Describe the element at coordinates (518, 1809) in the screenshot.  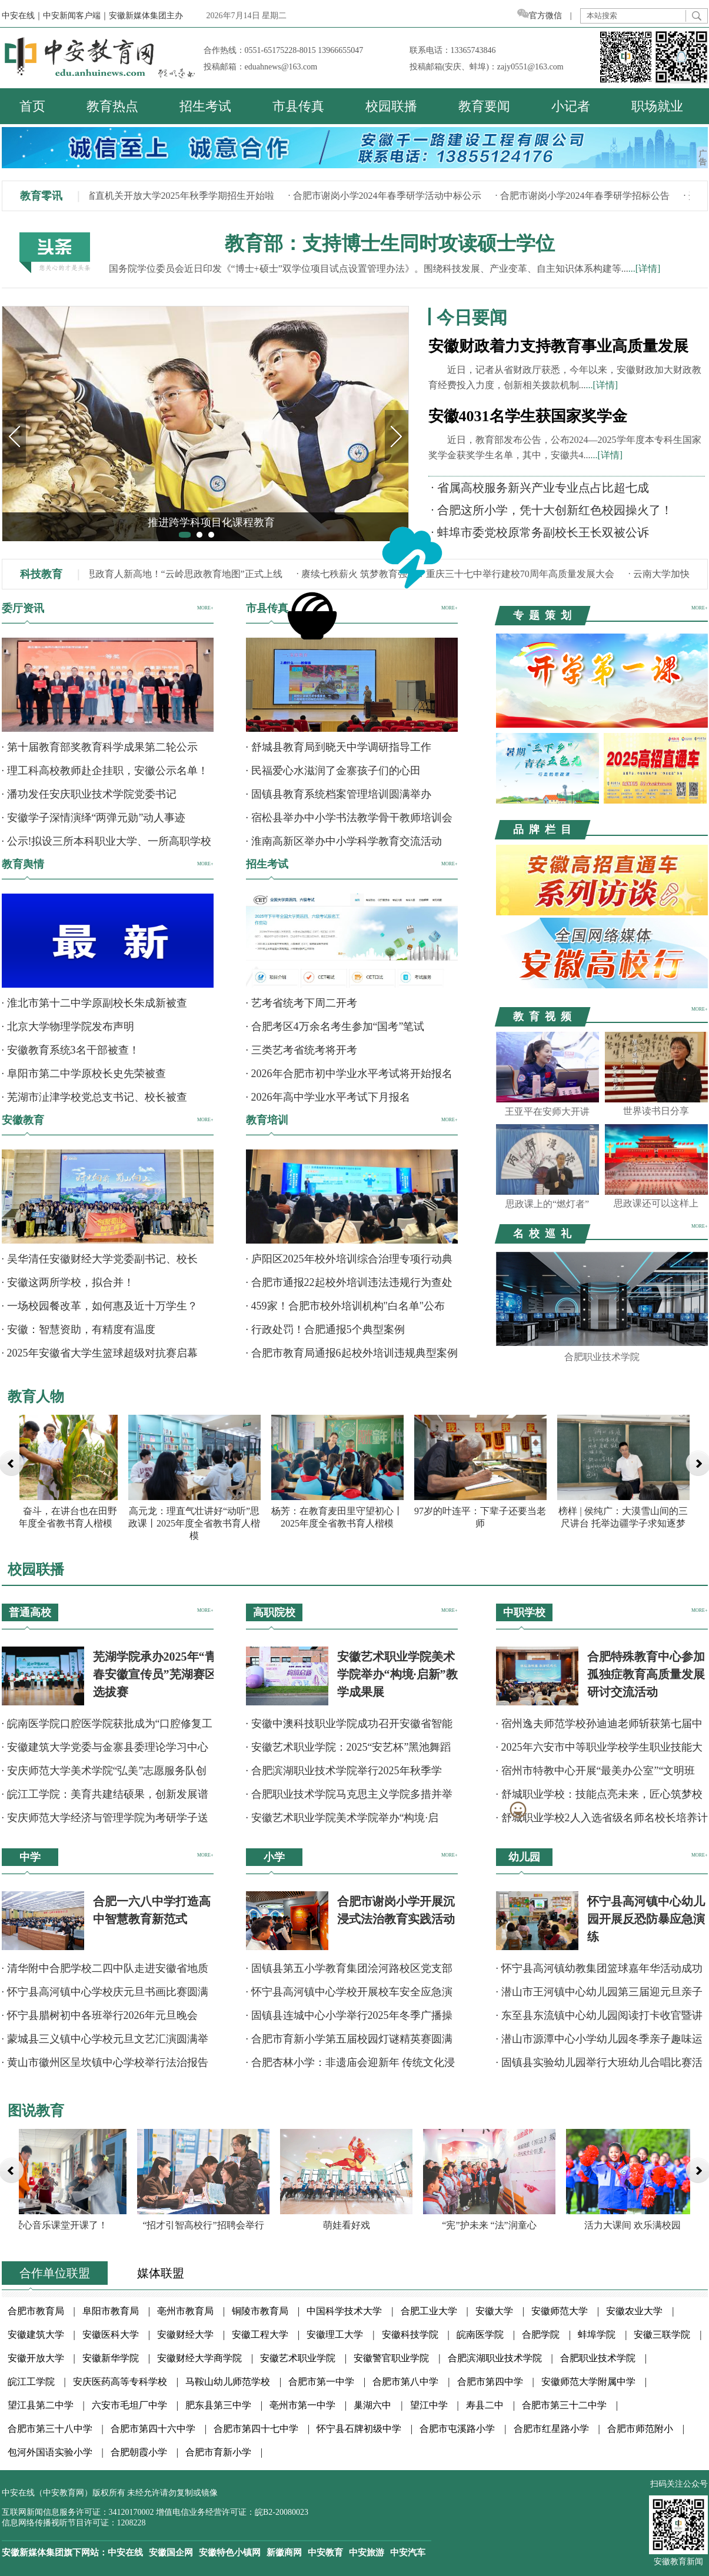
I see `add an emoji or reaction to a message` at that location.